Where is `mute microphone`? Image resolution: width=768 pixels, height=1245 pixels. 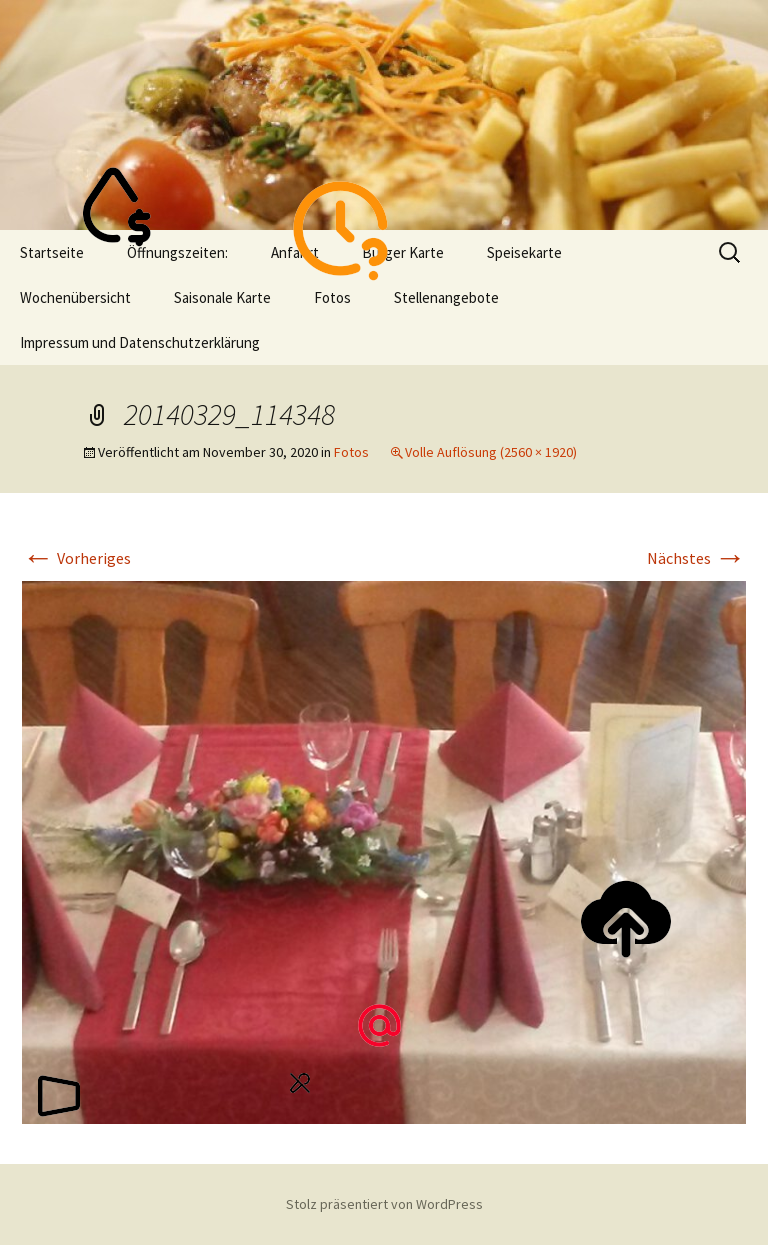
mute microphone is located at coordinates (300, 1083).